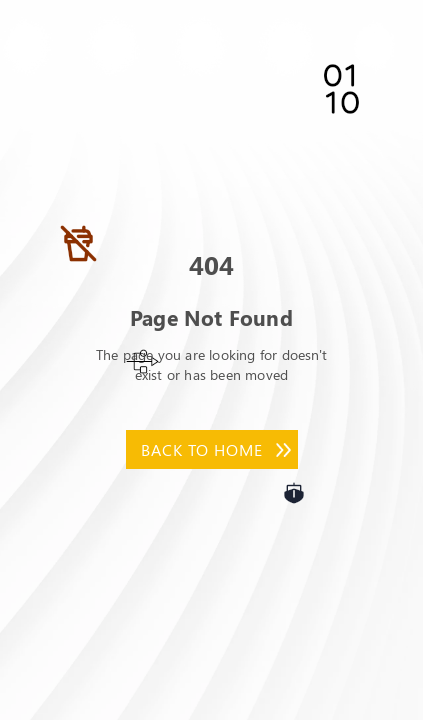 Image resolution: width=423 pixels, height=720 pixels. Describe the element at coordinates (142, 361) in the screenshot. I see `connect a USB device` at that location.